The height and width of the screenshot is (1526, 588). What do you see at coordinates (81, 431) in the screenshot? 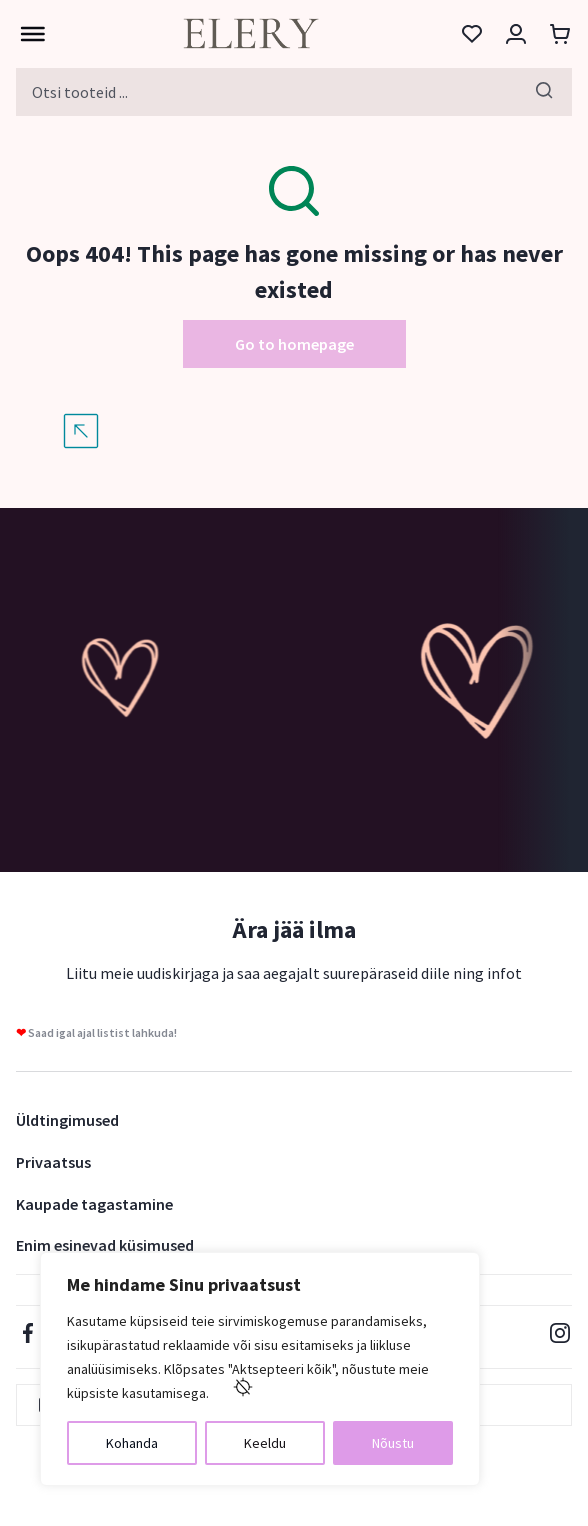
I see `navigate to previous or parent section` at bounding box center [81, 431].